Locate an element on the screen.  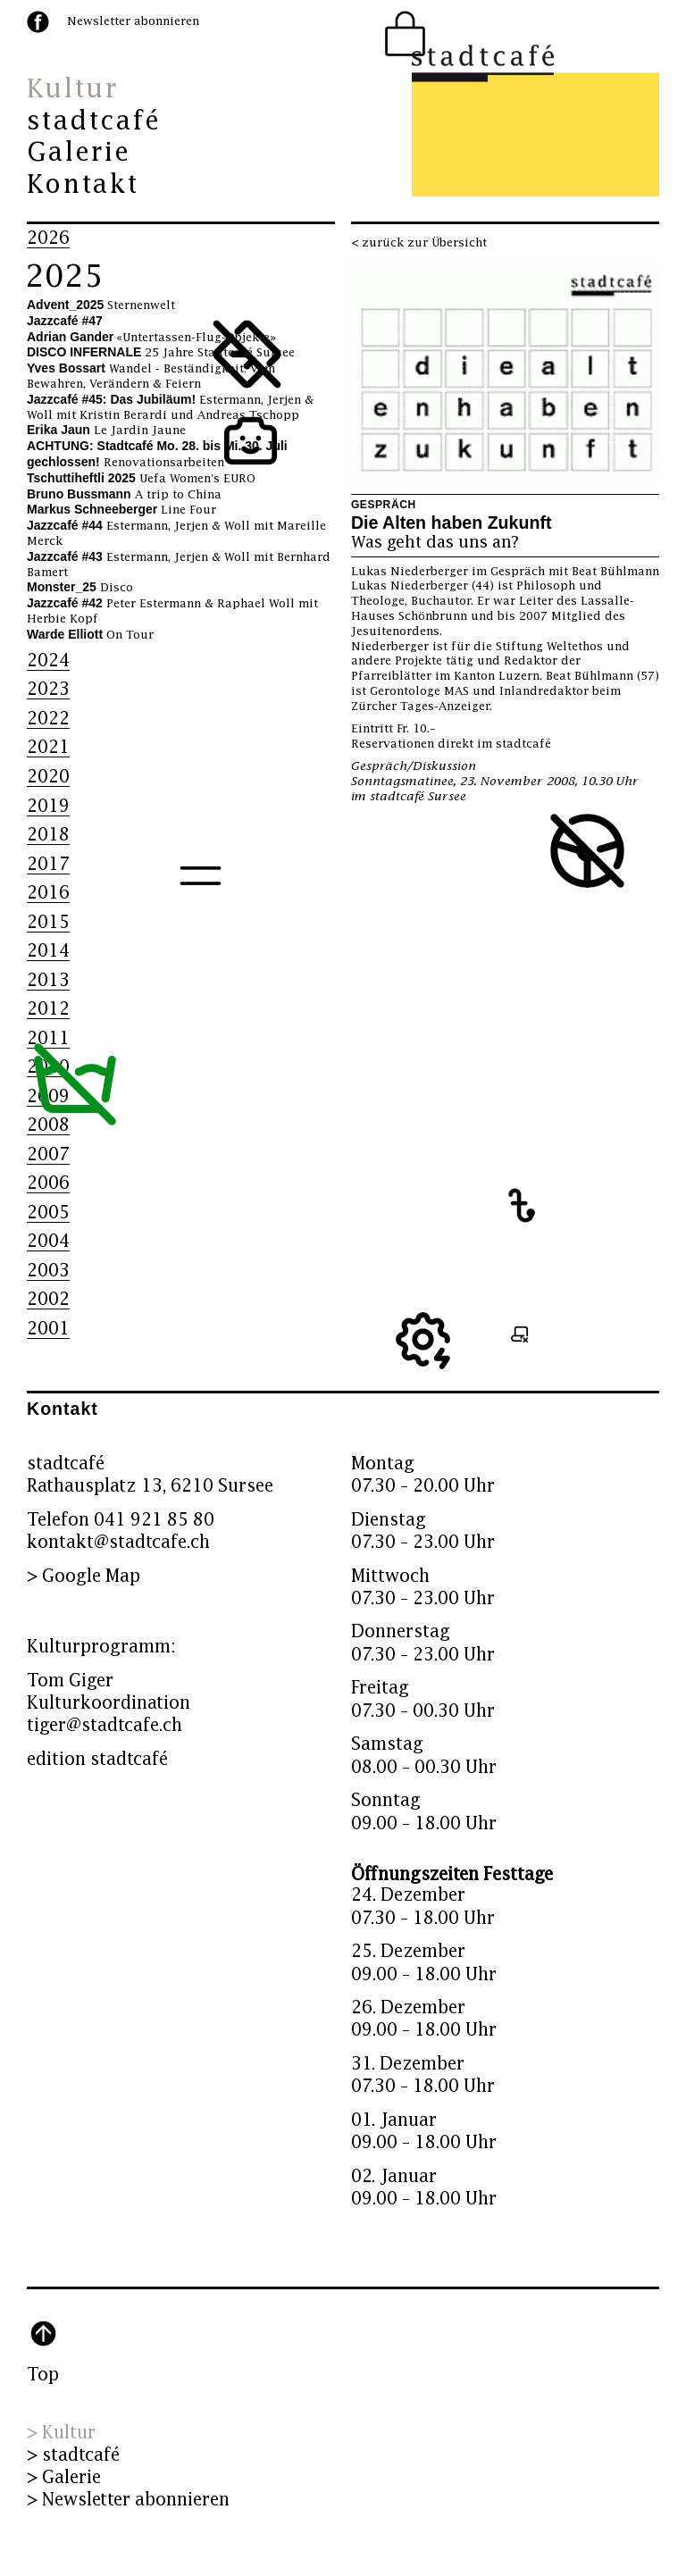
access power or performance settings is located at coordinates (422, 1339).